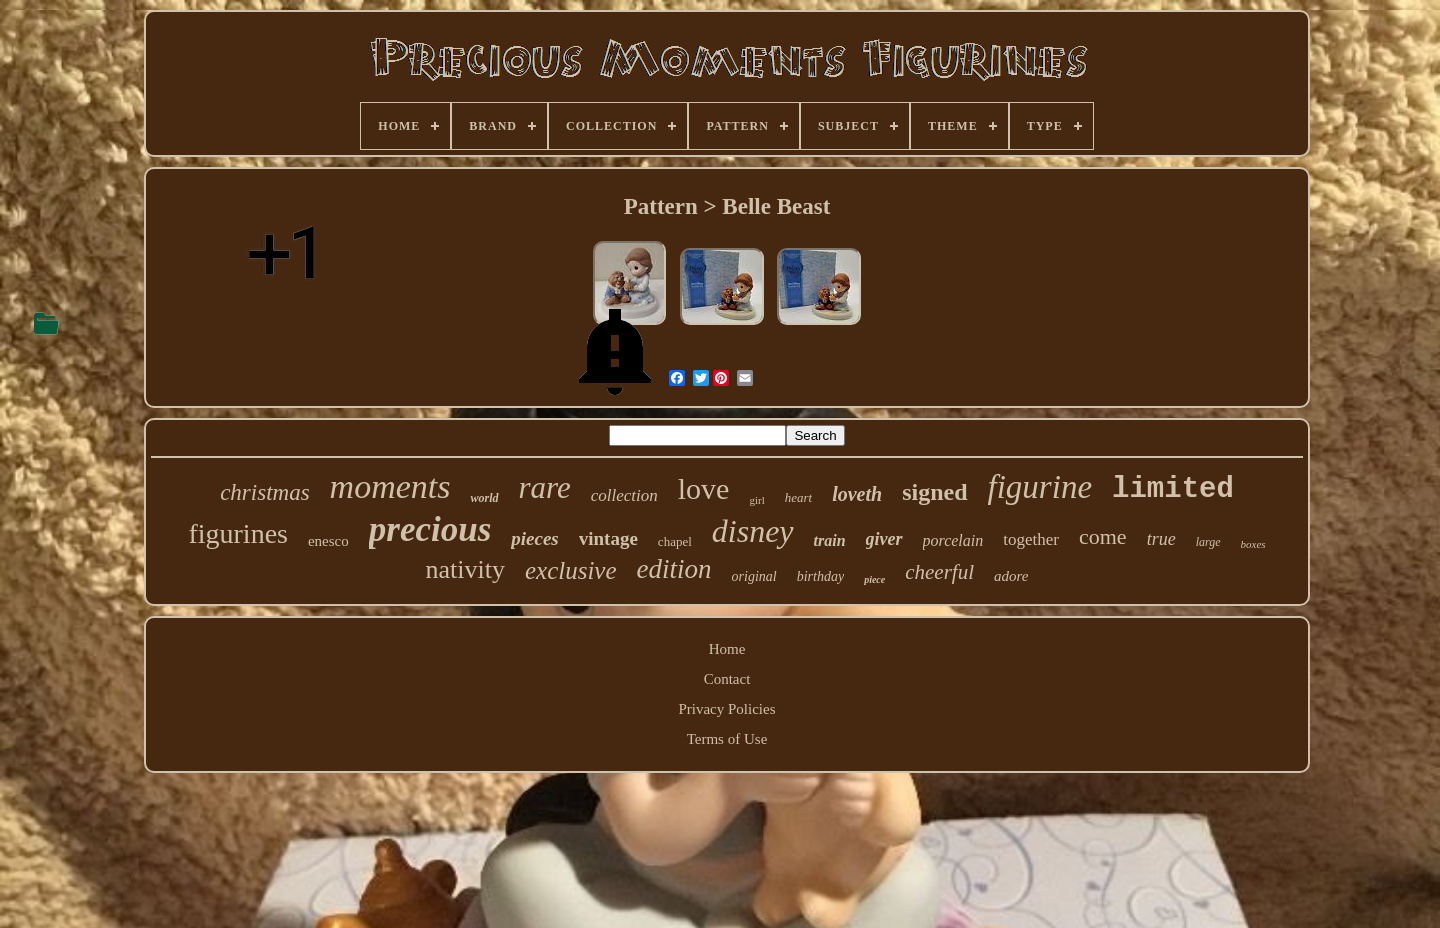  I want to click on important notification requiring attention, so click(615, 351).